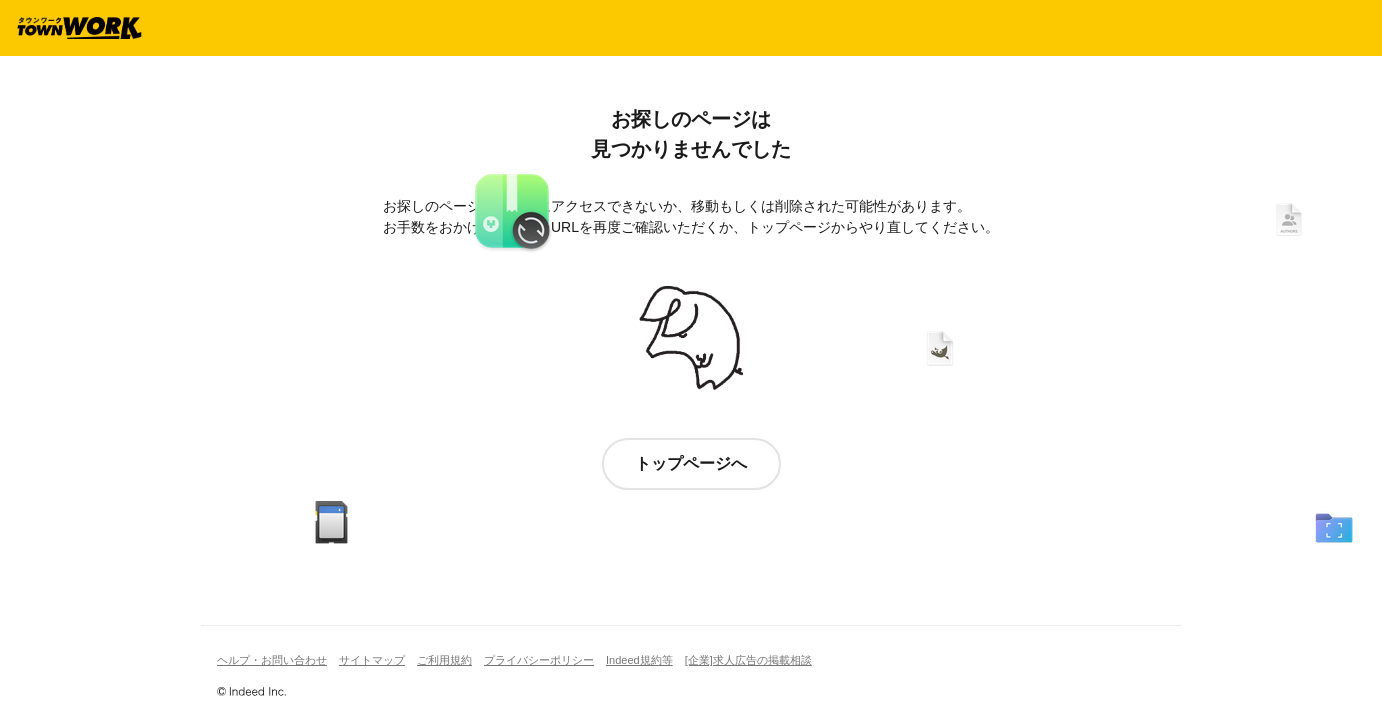 The image size is (1382, 720). I want to click on access SD card or memory card storage, so click(331, 522).